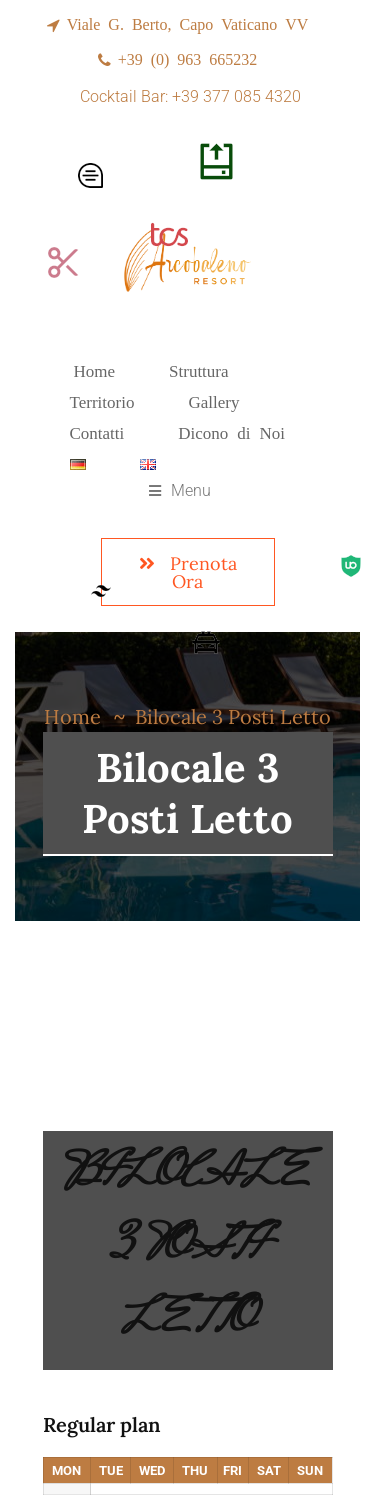 The image size is (375, 1498). Describe the element at coordinates (216, 161) in the screenshot. I see `uninstall an application` at that location.